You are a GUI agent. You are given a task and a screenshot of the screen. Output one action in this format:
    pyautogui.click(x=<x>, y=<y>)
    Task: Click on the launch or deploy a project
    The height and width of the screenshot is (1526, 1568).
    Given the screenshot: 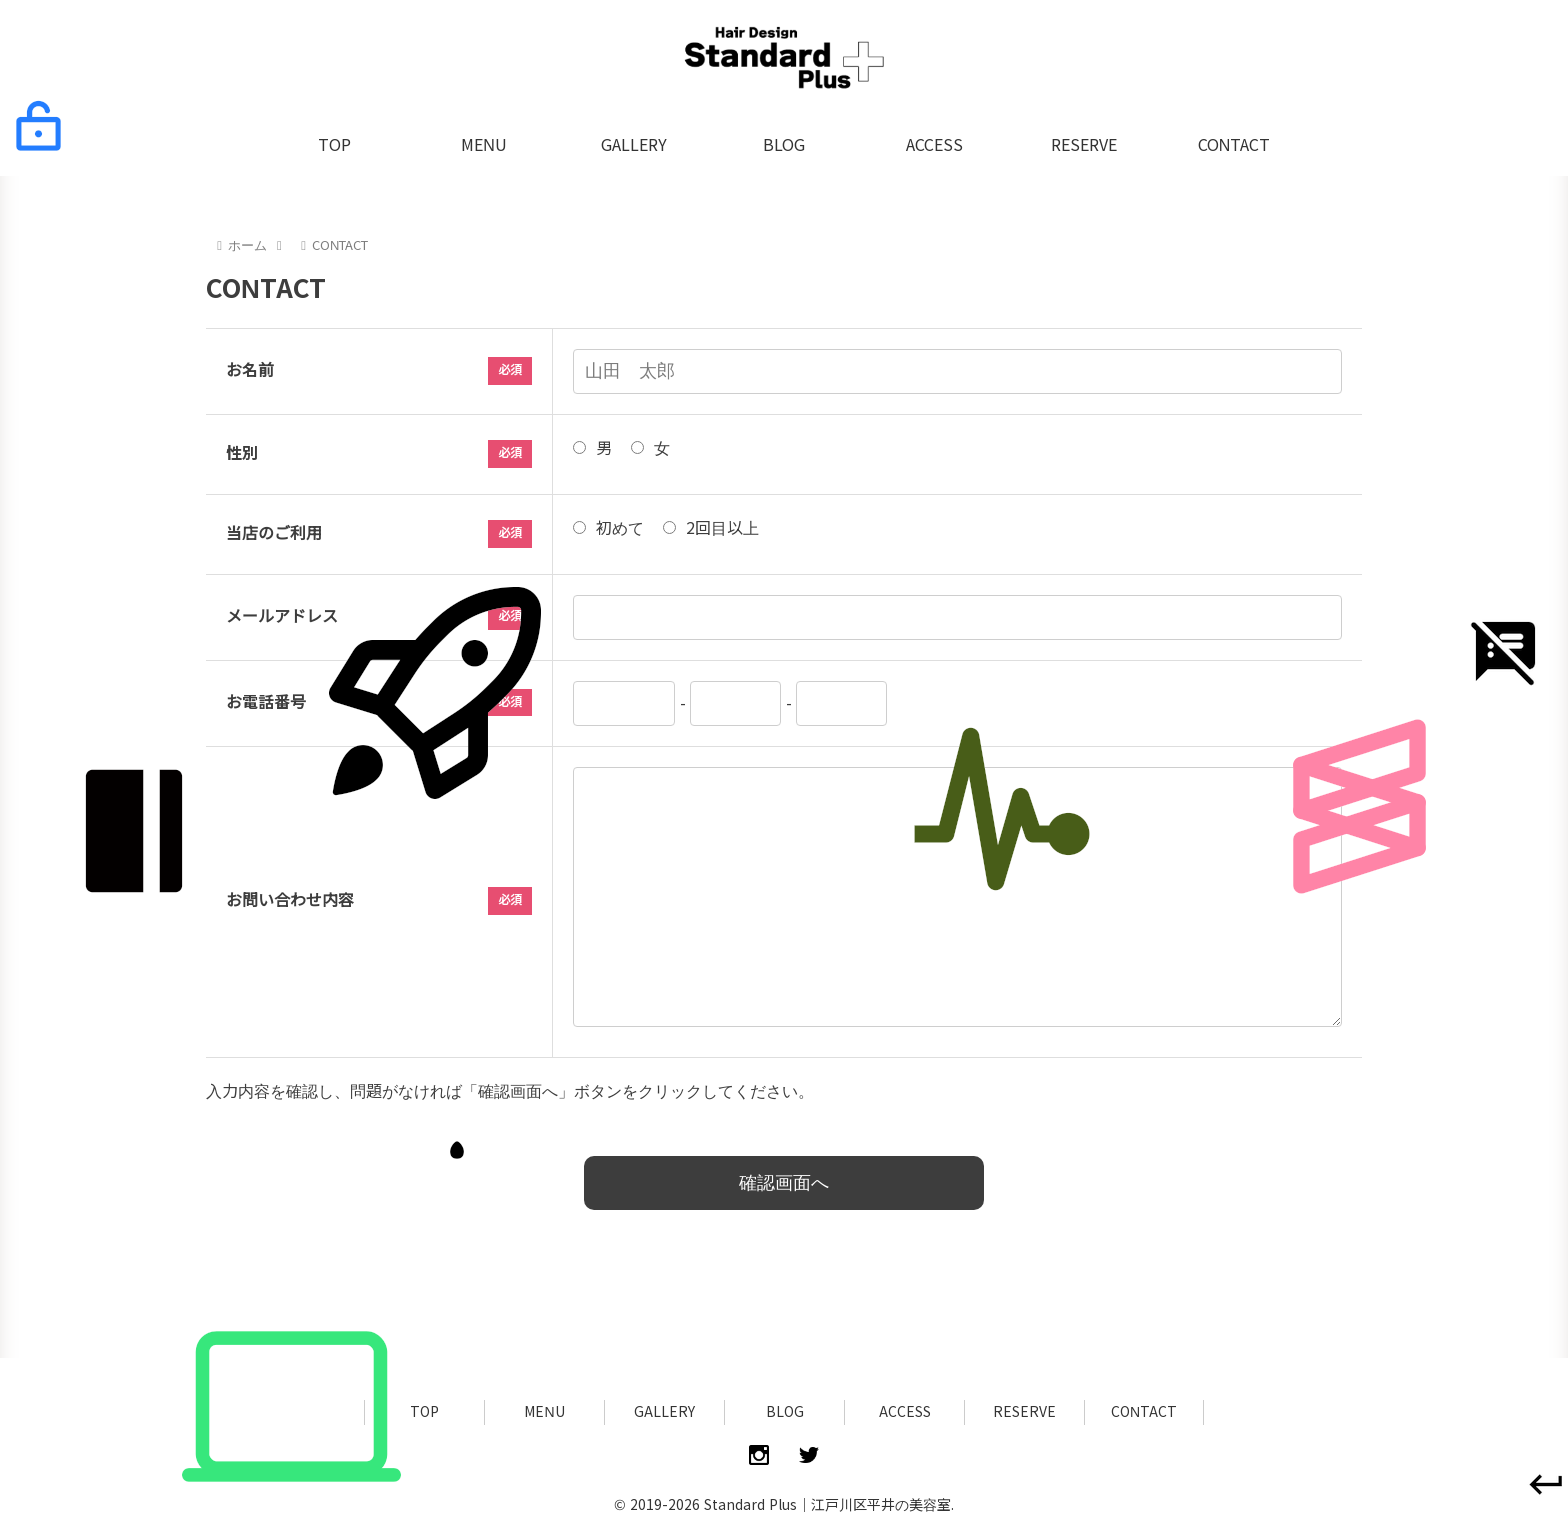 What is the action you would take?
    pyautogui.click(x=435, y=693)
    